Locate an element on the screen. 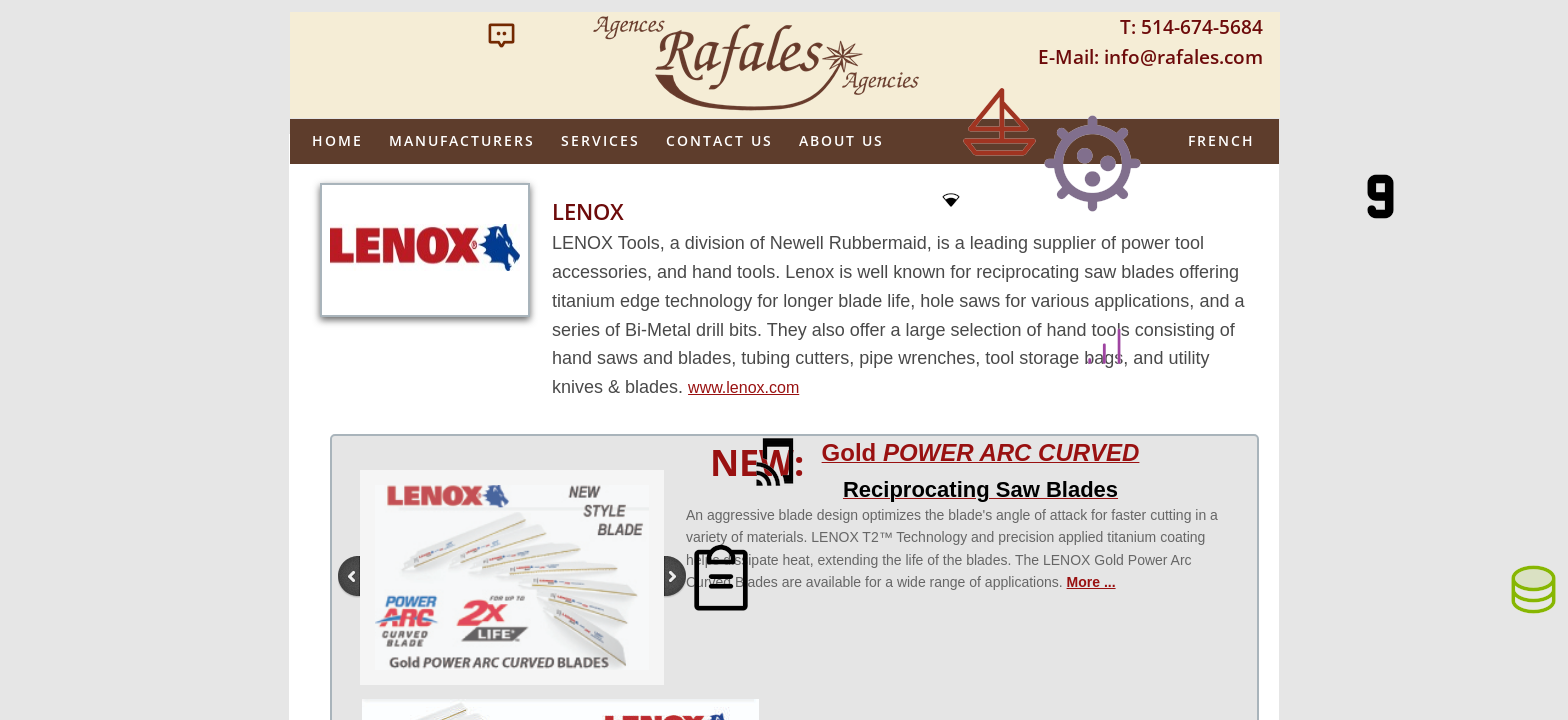 This screenshot has width=1568, height=720. tap to connect device via NFC or wireless is located at coordinates (778, 462).